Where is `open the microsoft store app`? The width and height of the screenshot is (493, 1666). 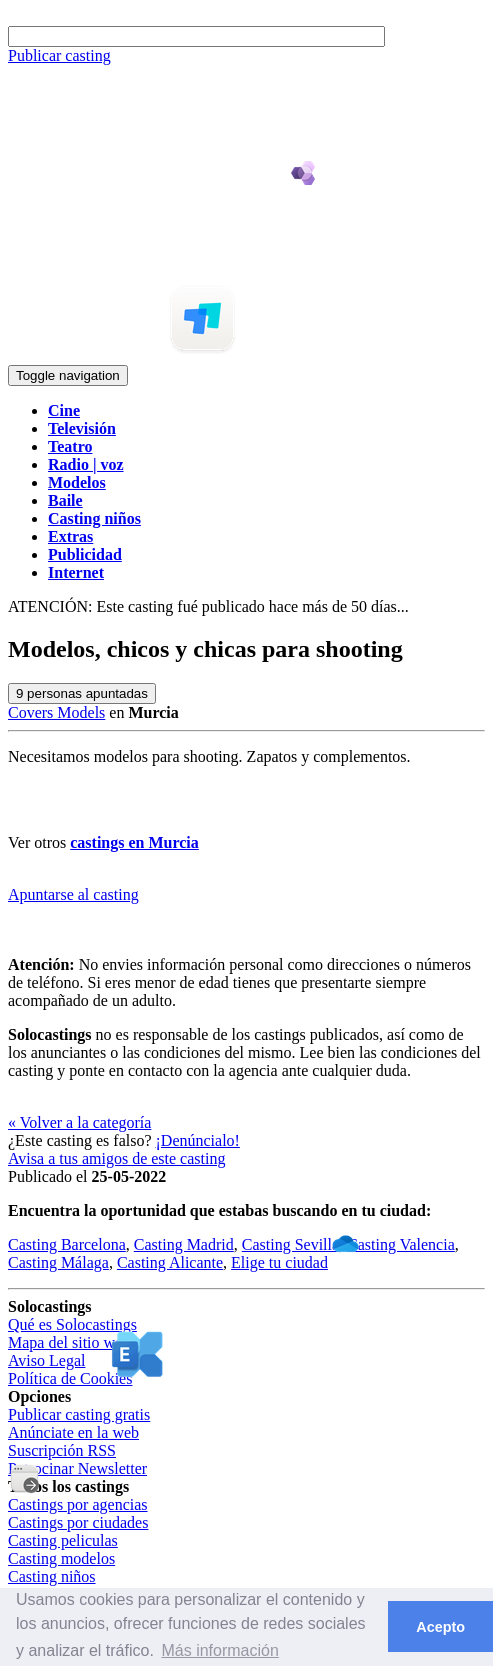
open the microsoft store app is located at coordinates (303, 173).